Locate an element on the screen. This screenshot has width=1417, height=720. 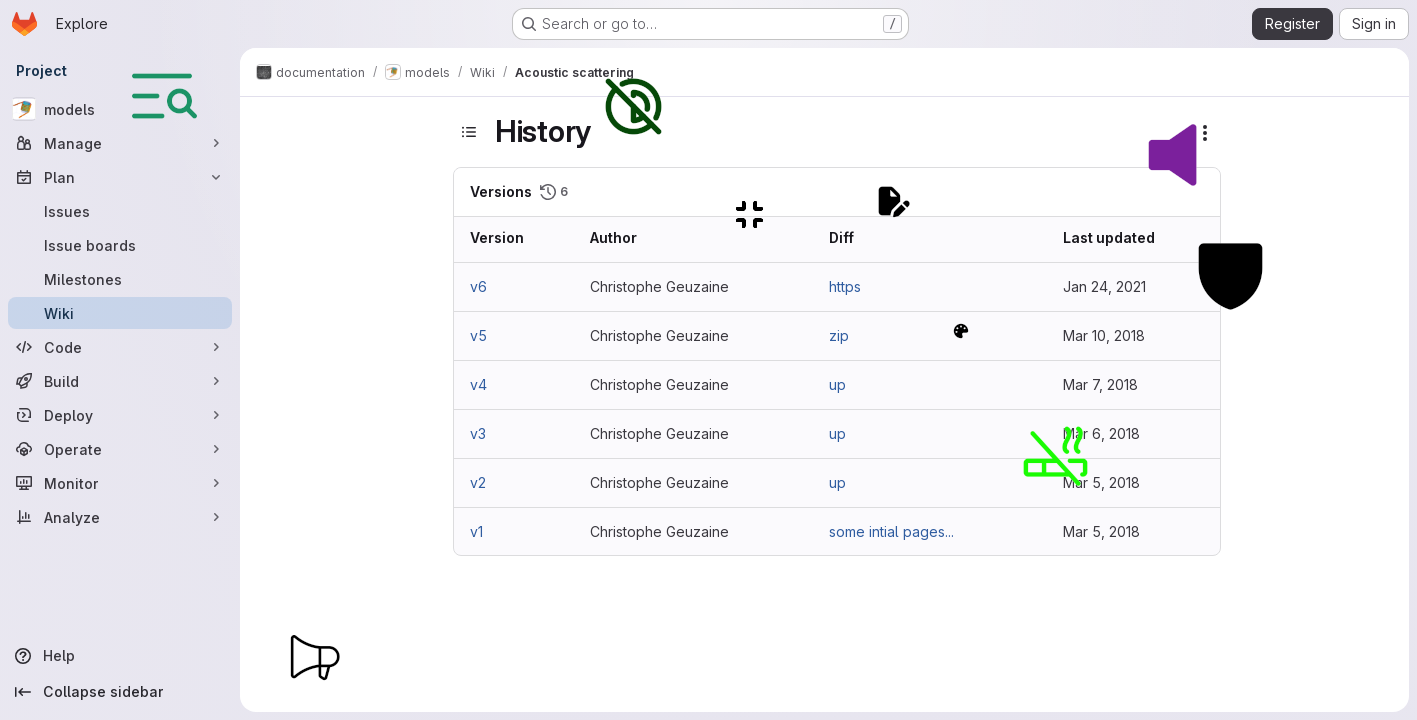
make an announcement or broadcast is located at coordinates (312, 658).